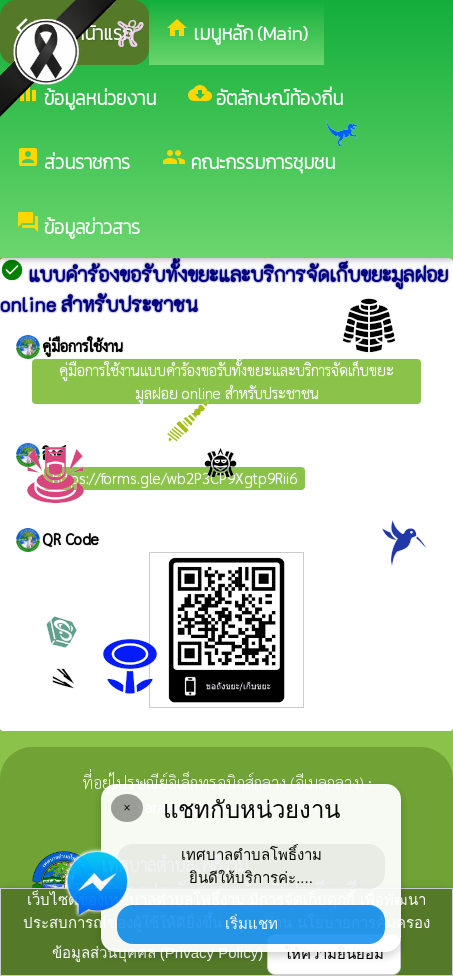 Image resolution: width=453 pixels, height=976 pixels. I want to click on tap to confirm or activate, so click(55, 475).